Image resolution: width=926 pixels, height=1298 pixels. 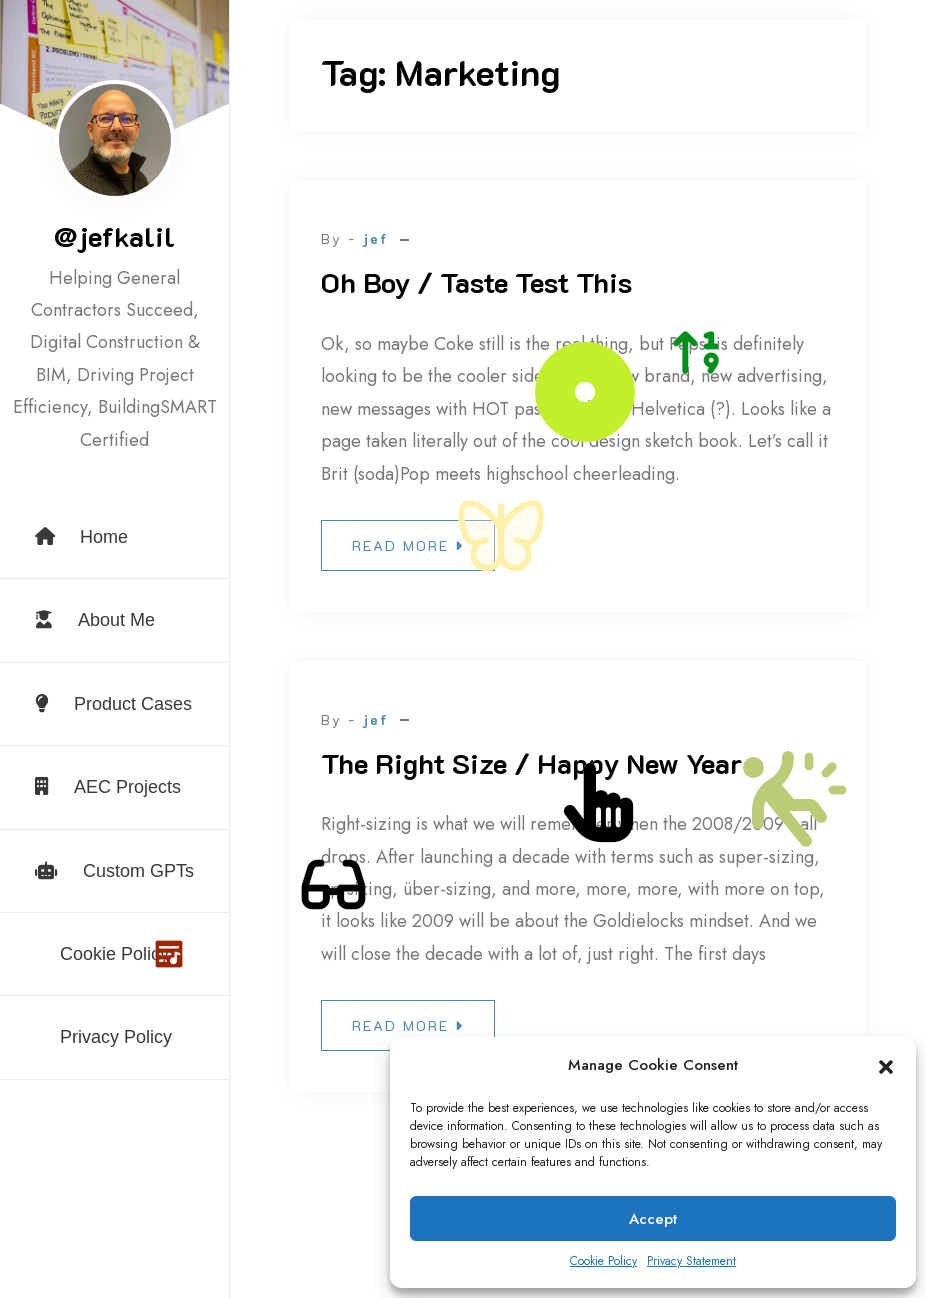 What do you see at coordinates (585, 392) in the screenshot?
I see `select or mark as active option` at bounding box center [585, 392].